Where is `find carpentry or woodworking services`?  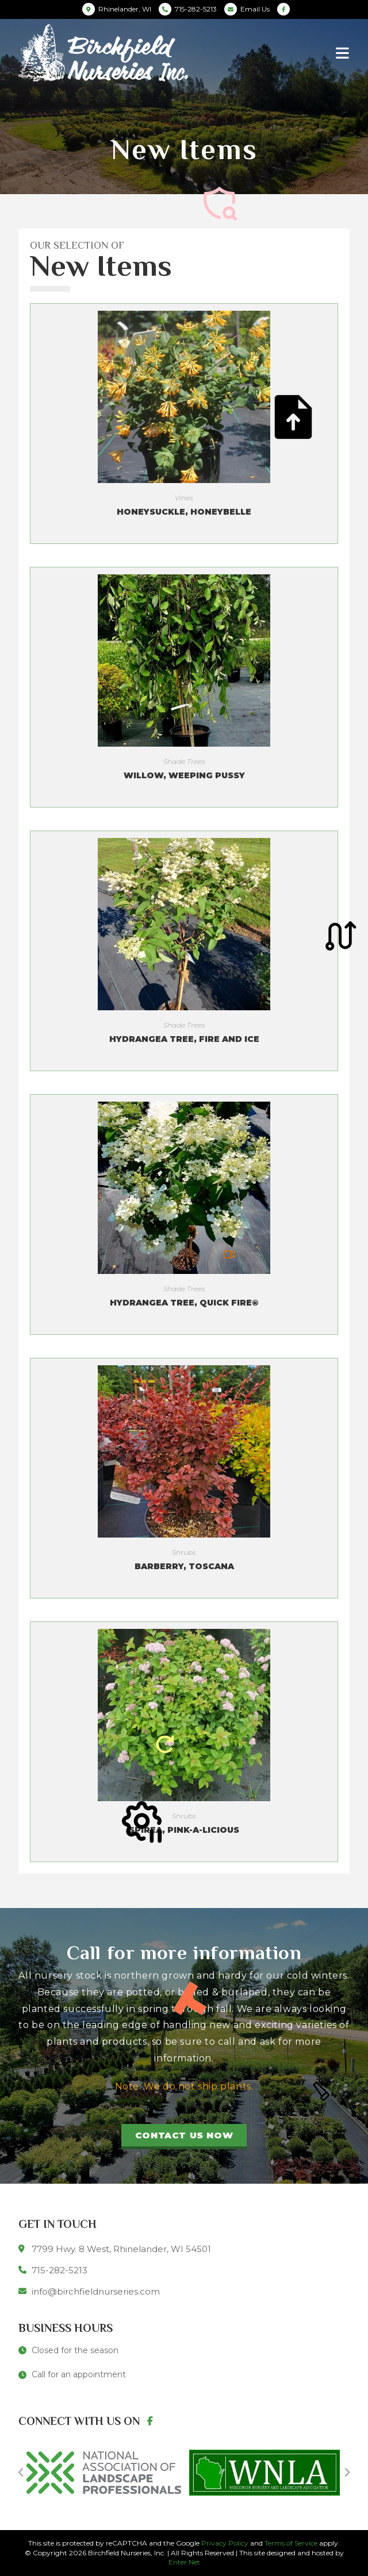 find carpentry or woodworking services is located at coordinates (321, 2091).